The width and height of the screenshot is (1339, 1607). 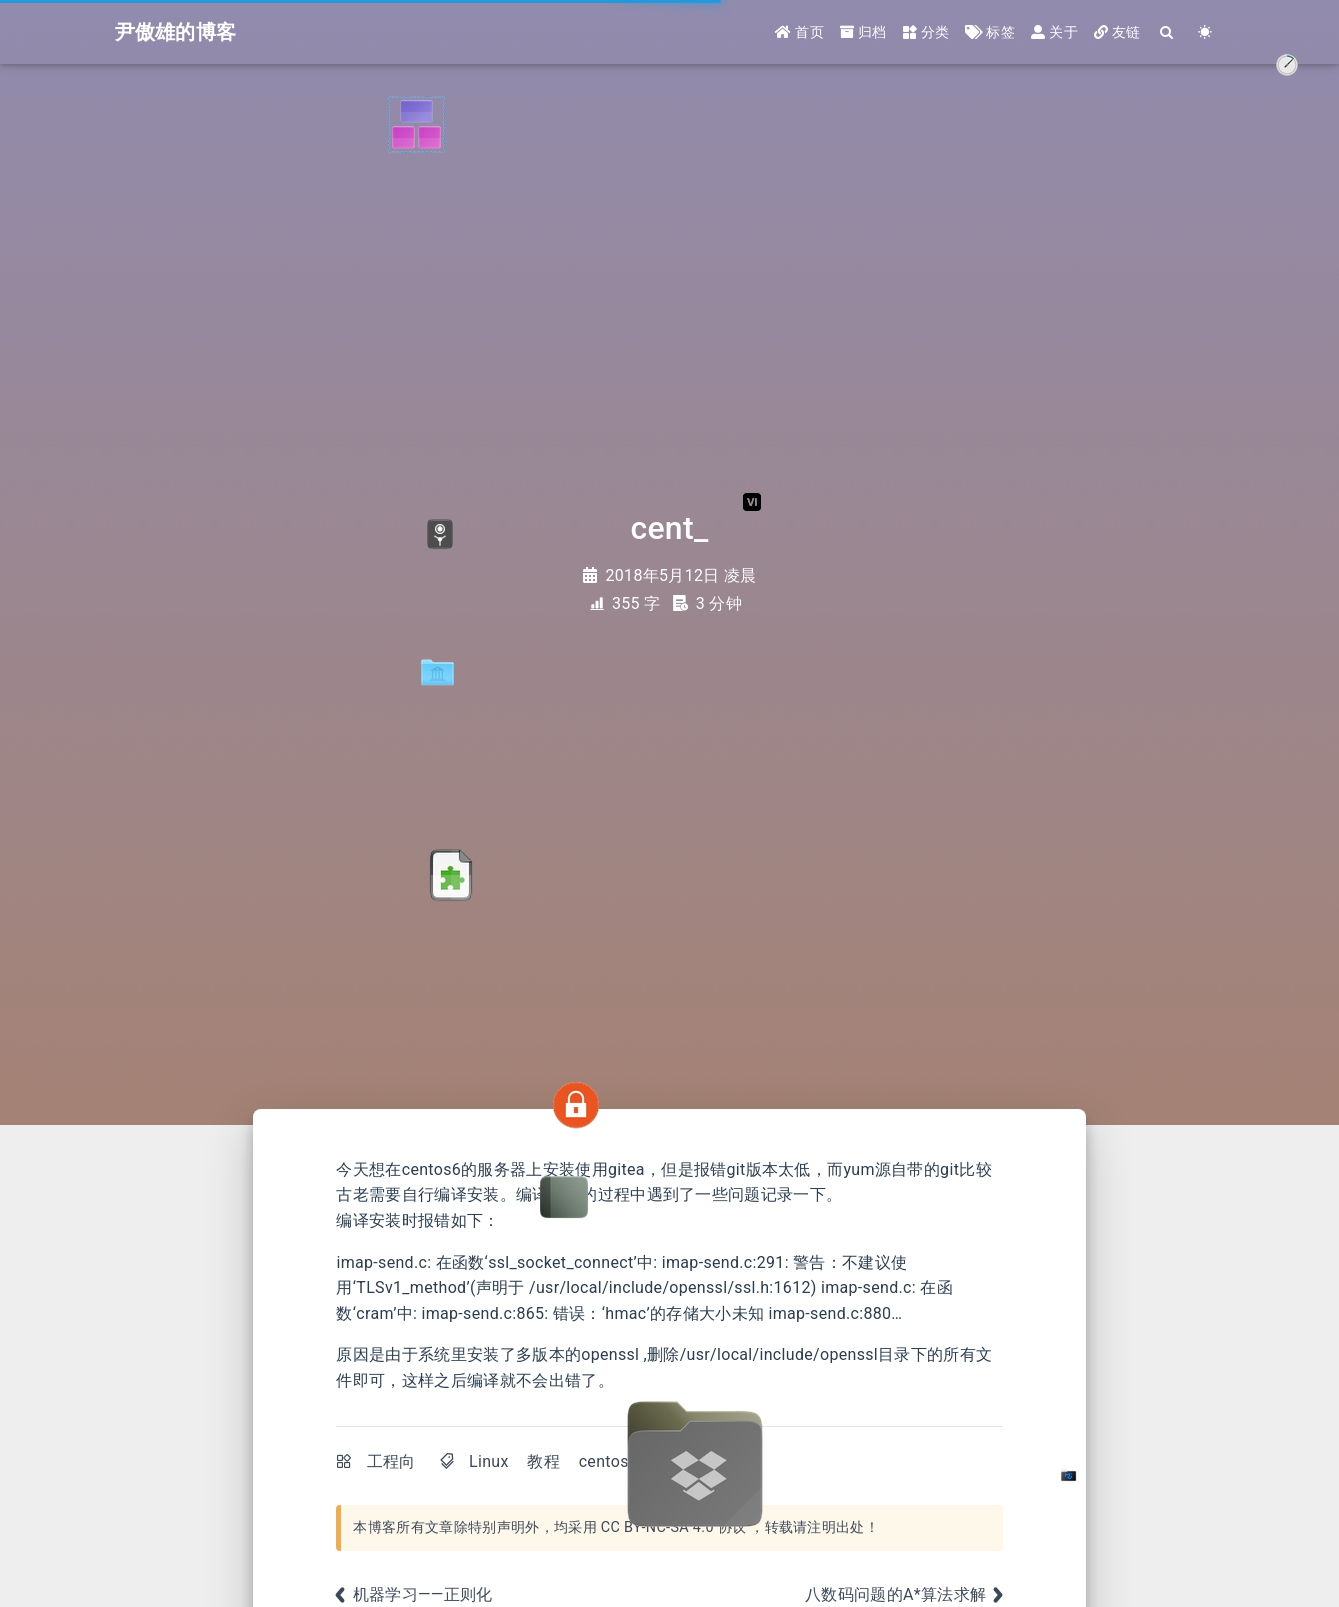 What do you see at coordinates (752, 502) in the screenshot?
I see `switch to vietnamese keyboard input method` at bounding box center [752, 502].